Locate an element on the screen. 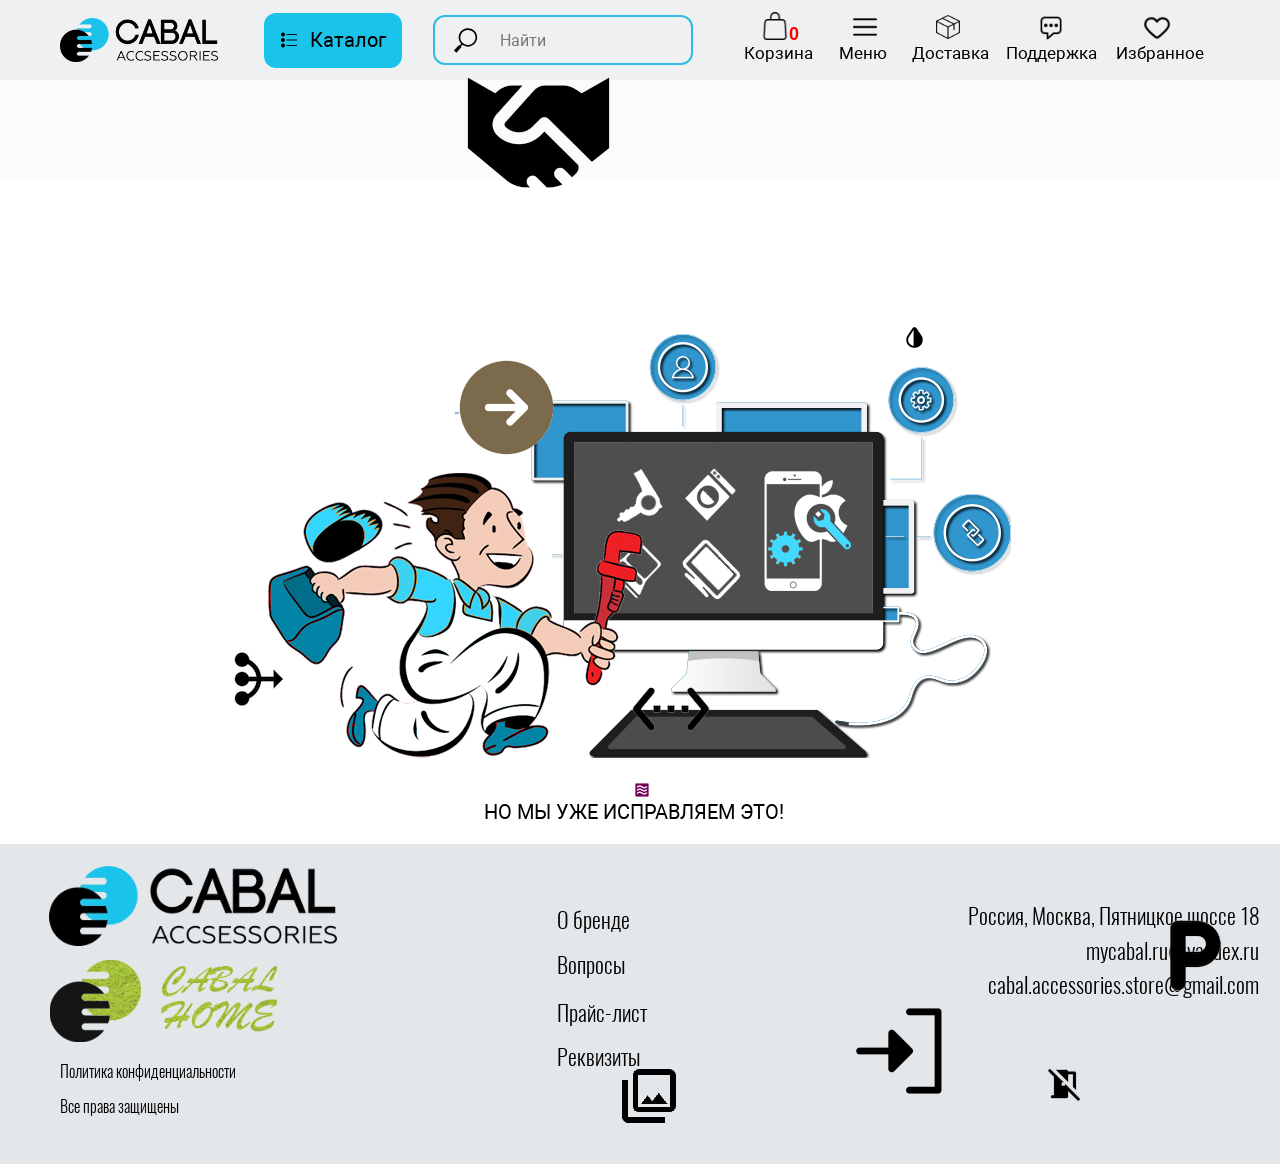 The height and width of the screenshot is (1164, 1280). confirm a partnership or agreement is located at coordinates (538, 132).